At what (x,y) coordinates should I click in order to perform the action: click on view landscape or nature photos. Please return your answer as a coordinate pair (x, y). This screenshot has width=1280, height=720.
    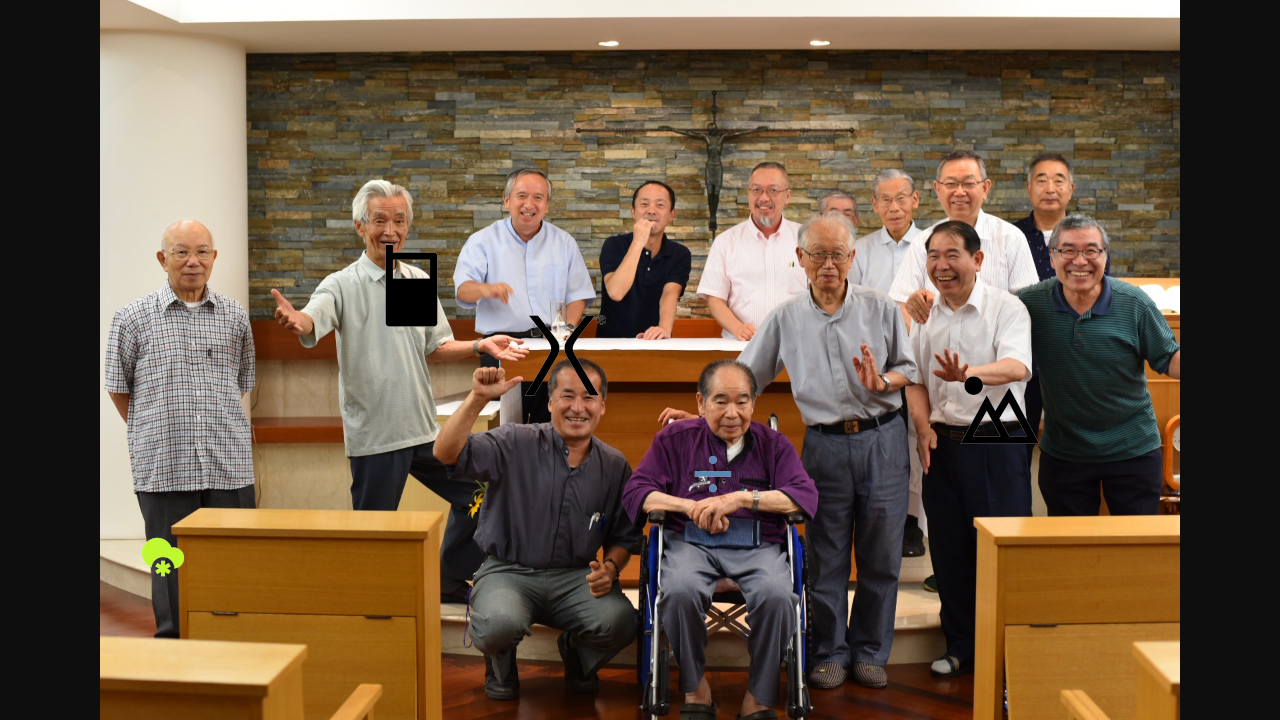
    Looking at the image, I should click on (998, 410).